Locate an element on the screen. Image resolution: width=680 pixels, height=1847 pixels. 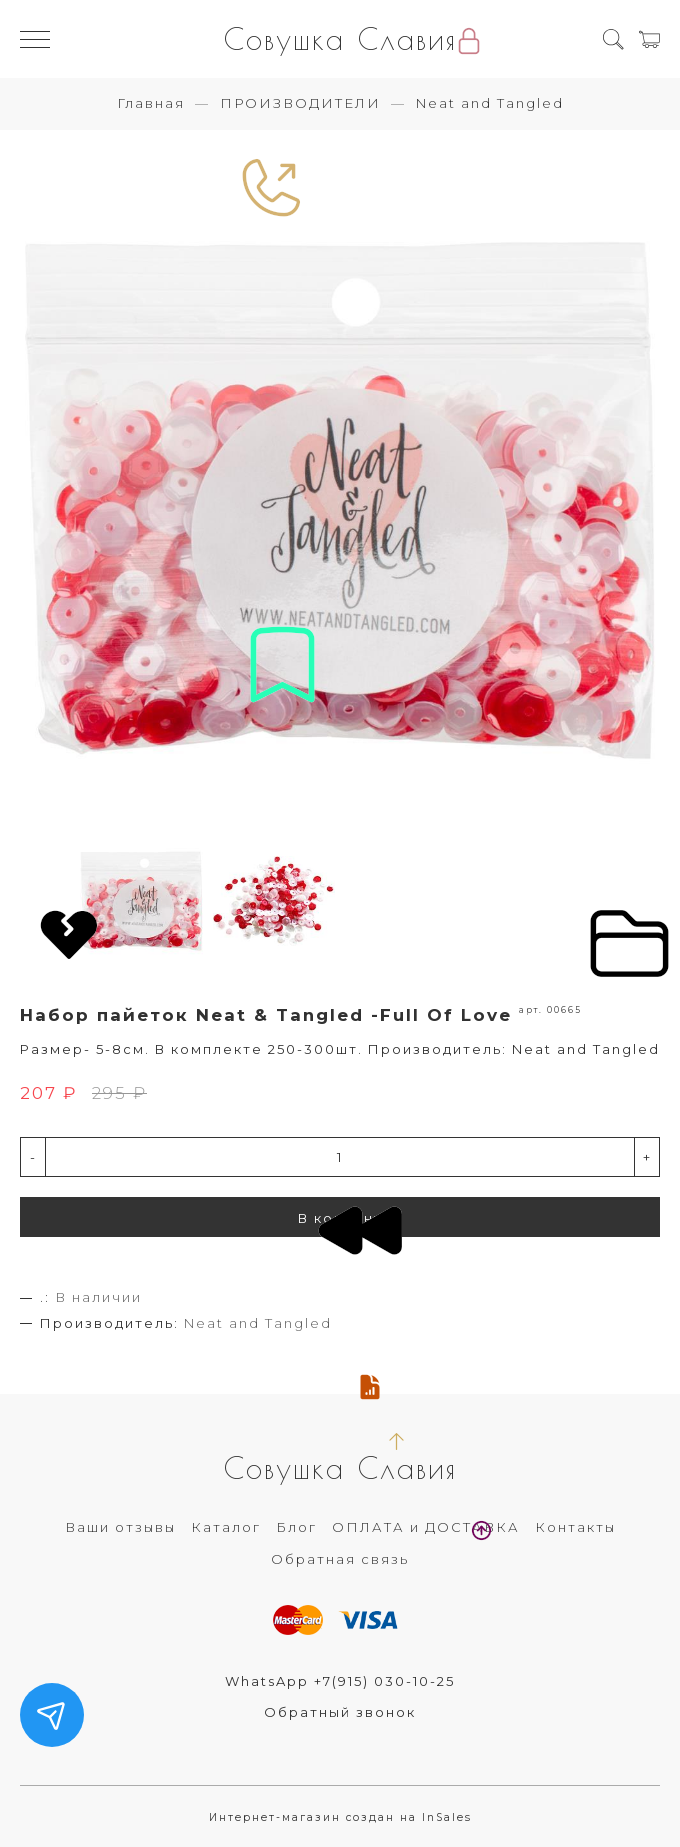
save this item for later is located at coordinates (282, 664).